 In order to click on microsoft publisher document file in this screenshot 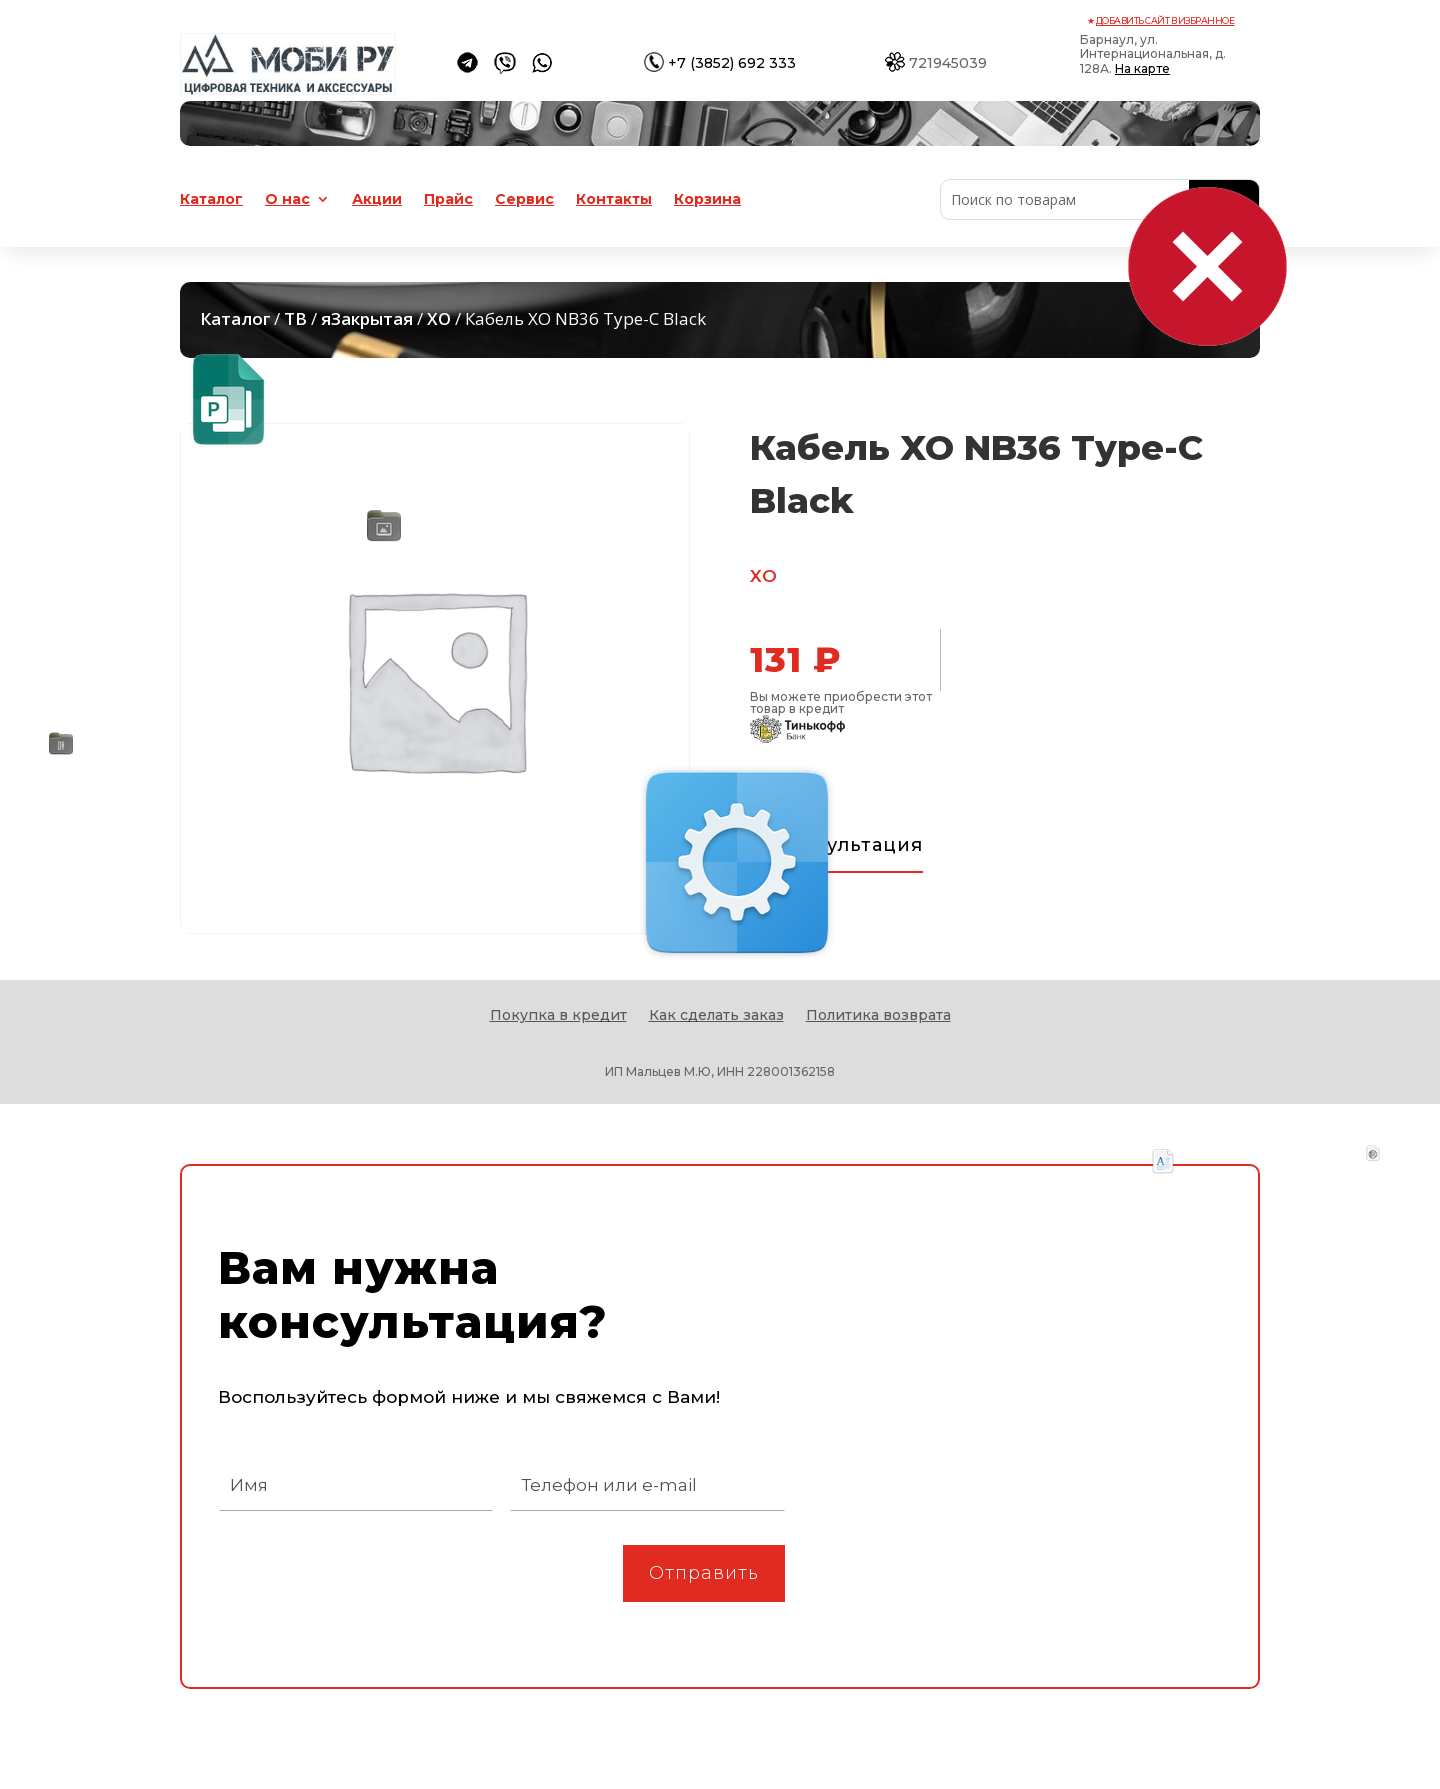, I will do `click(228, 399)`.